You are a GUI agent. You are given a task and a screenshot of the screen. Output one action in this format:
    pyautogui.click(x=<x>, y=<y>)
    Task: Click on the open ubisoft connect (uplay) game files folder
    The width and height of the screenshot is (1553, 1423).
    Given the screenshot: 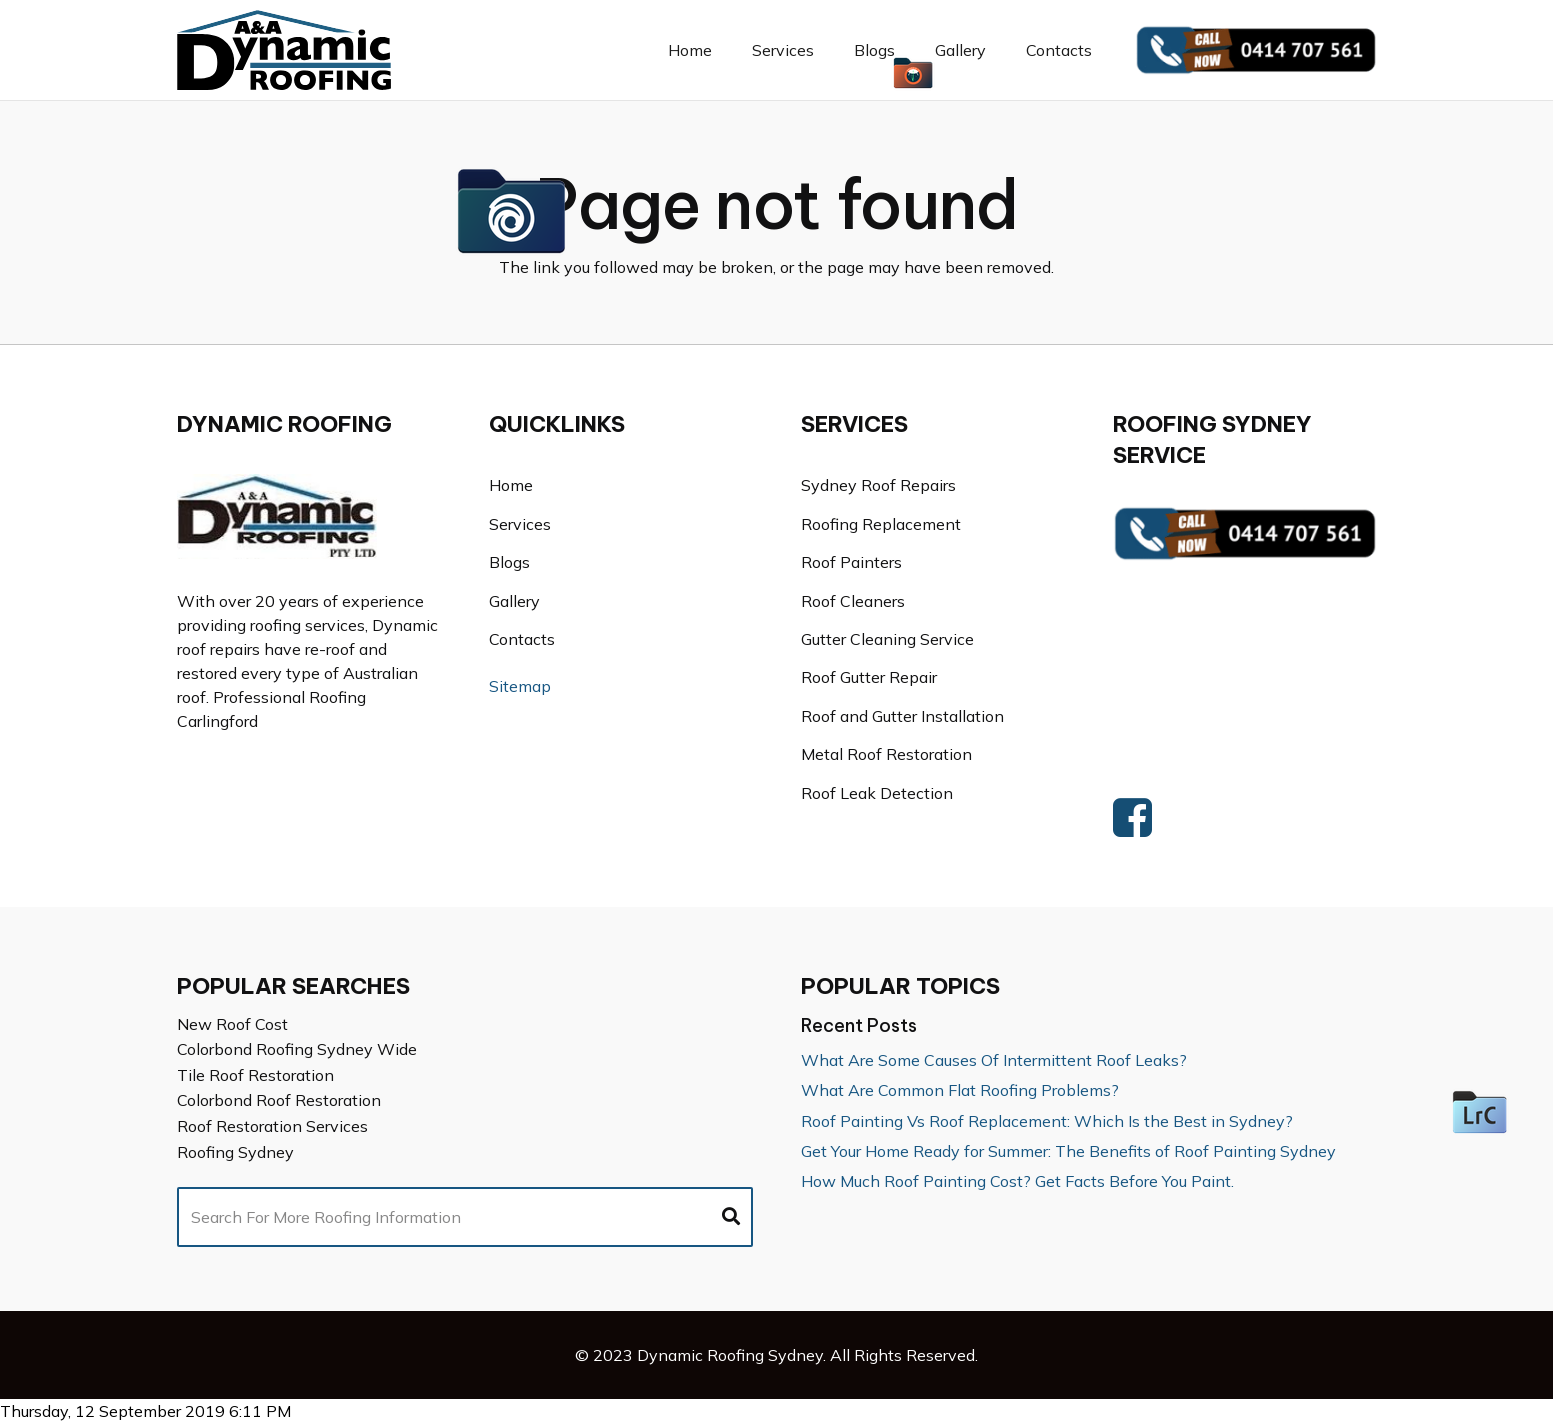 What is the action you would take?
    pyautogui.click(x=511, y=214)
    